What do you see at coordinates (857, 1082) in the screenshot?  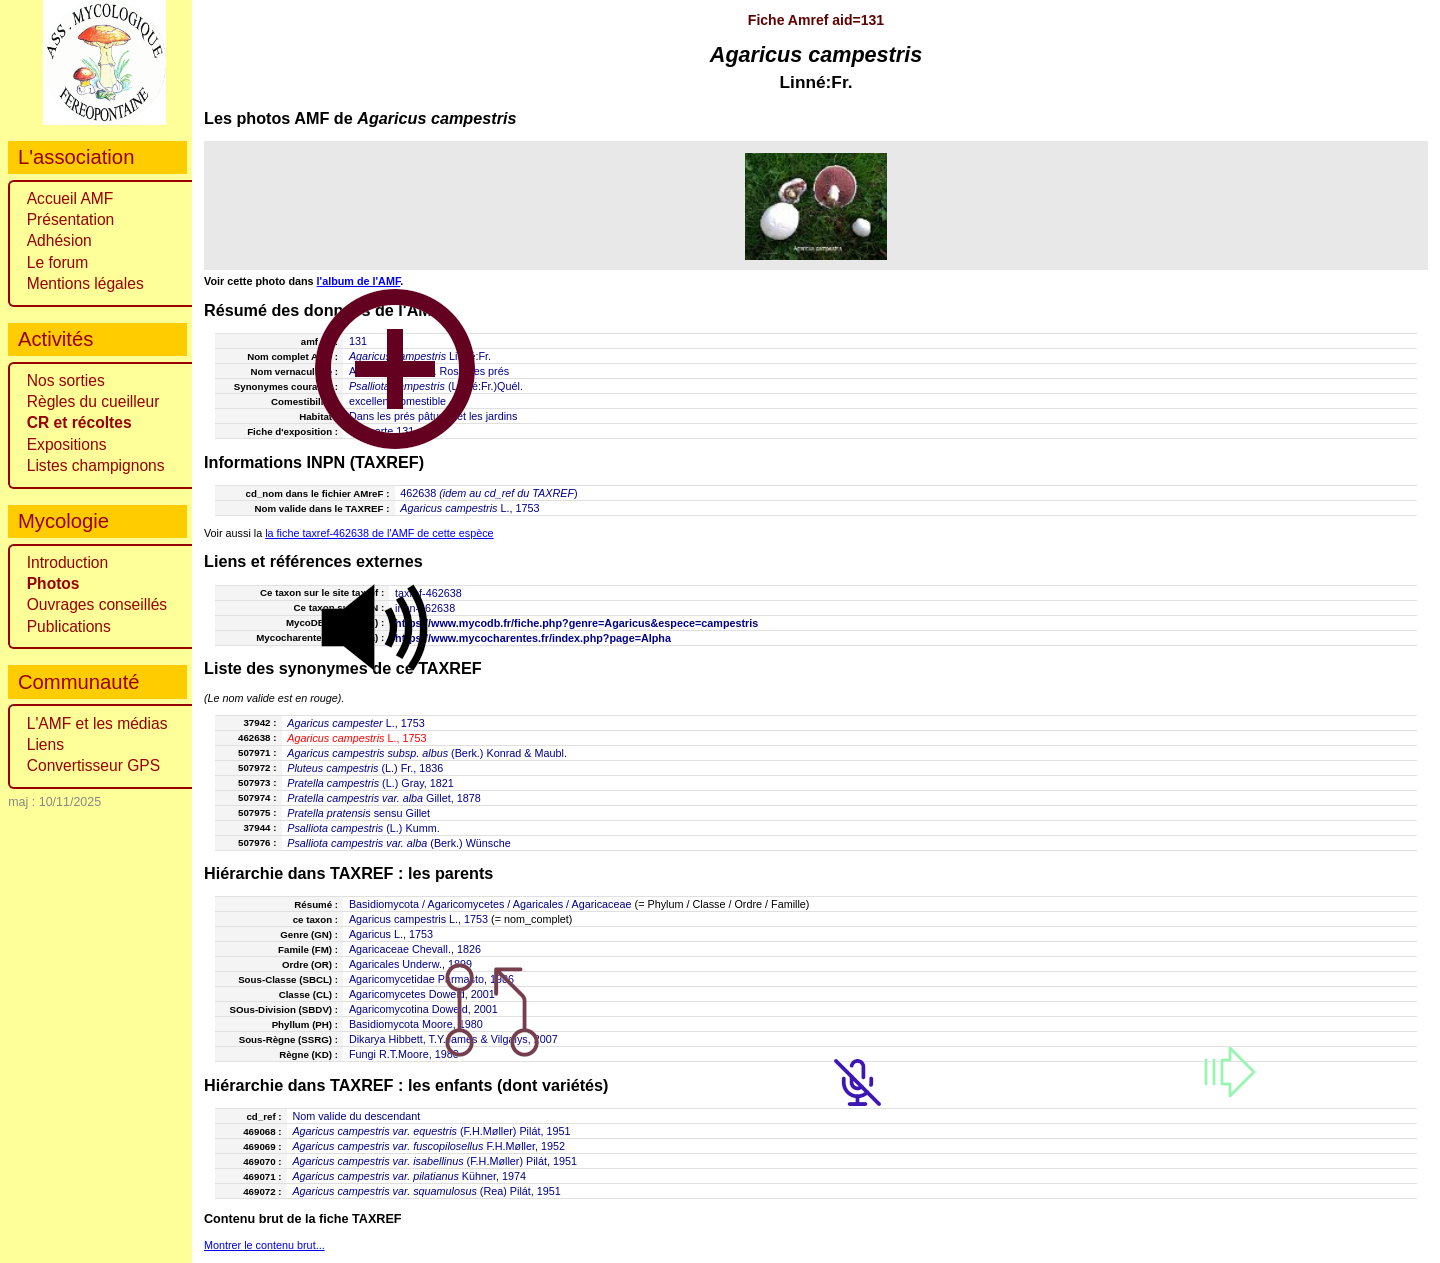 I see `mute your microphone` at bounding box center [857, 1082].